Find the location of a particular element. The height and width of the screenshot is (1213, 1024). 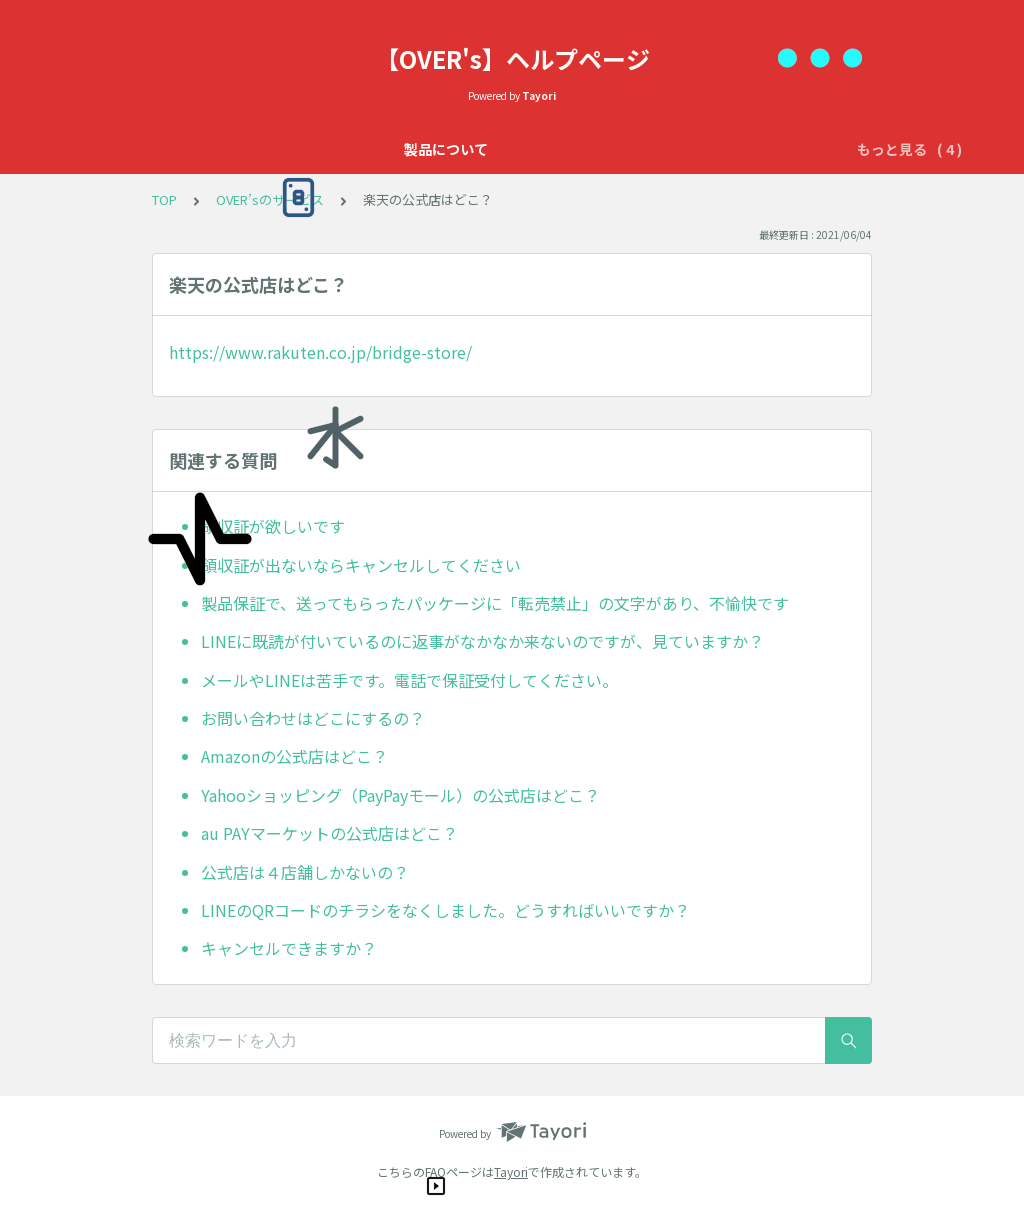

access confucianism or chinese philosophy content is located at coordinates (335, 437).